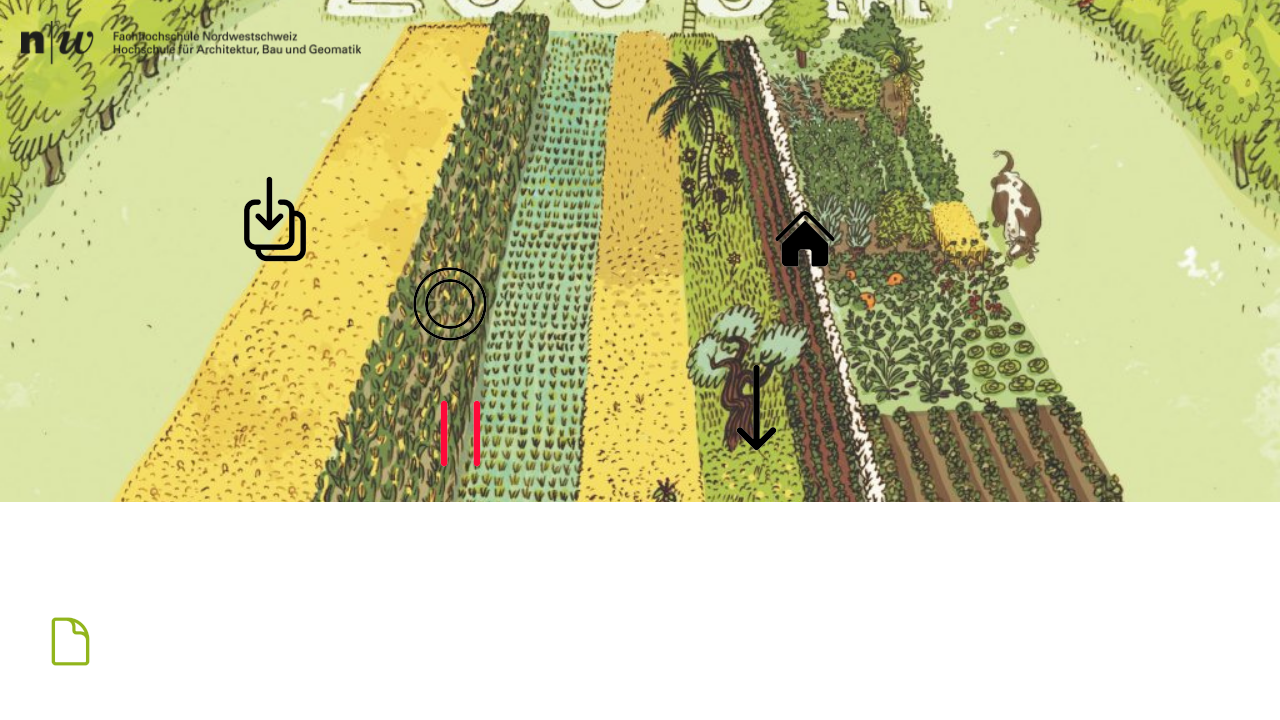 The height and width of the screenshot is (720, 1280). What do you see at coordinates (275, 219) in the screenshot?
I see `download multiple files` at bounding box center [275, 219].